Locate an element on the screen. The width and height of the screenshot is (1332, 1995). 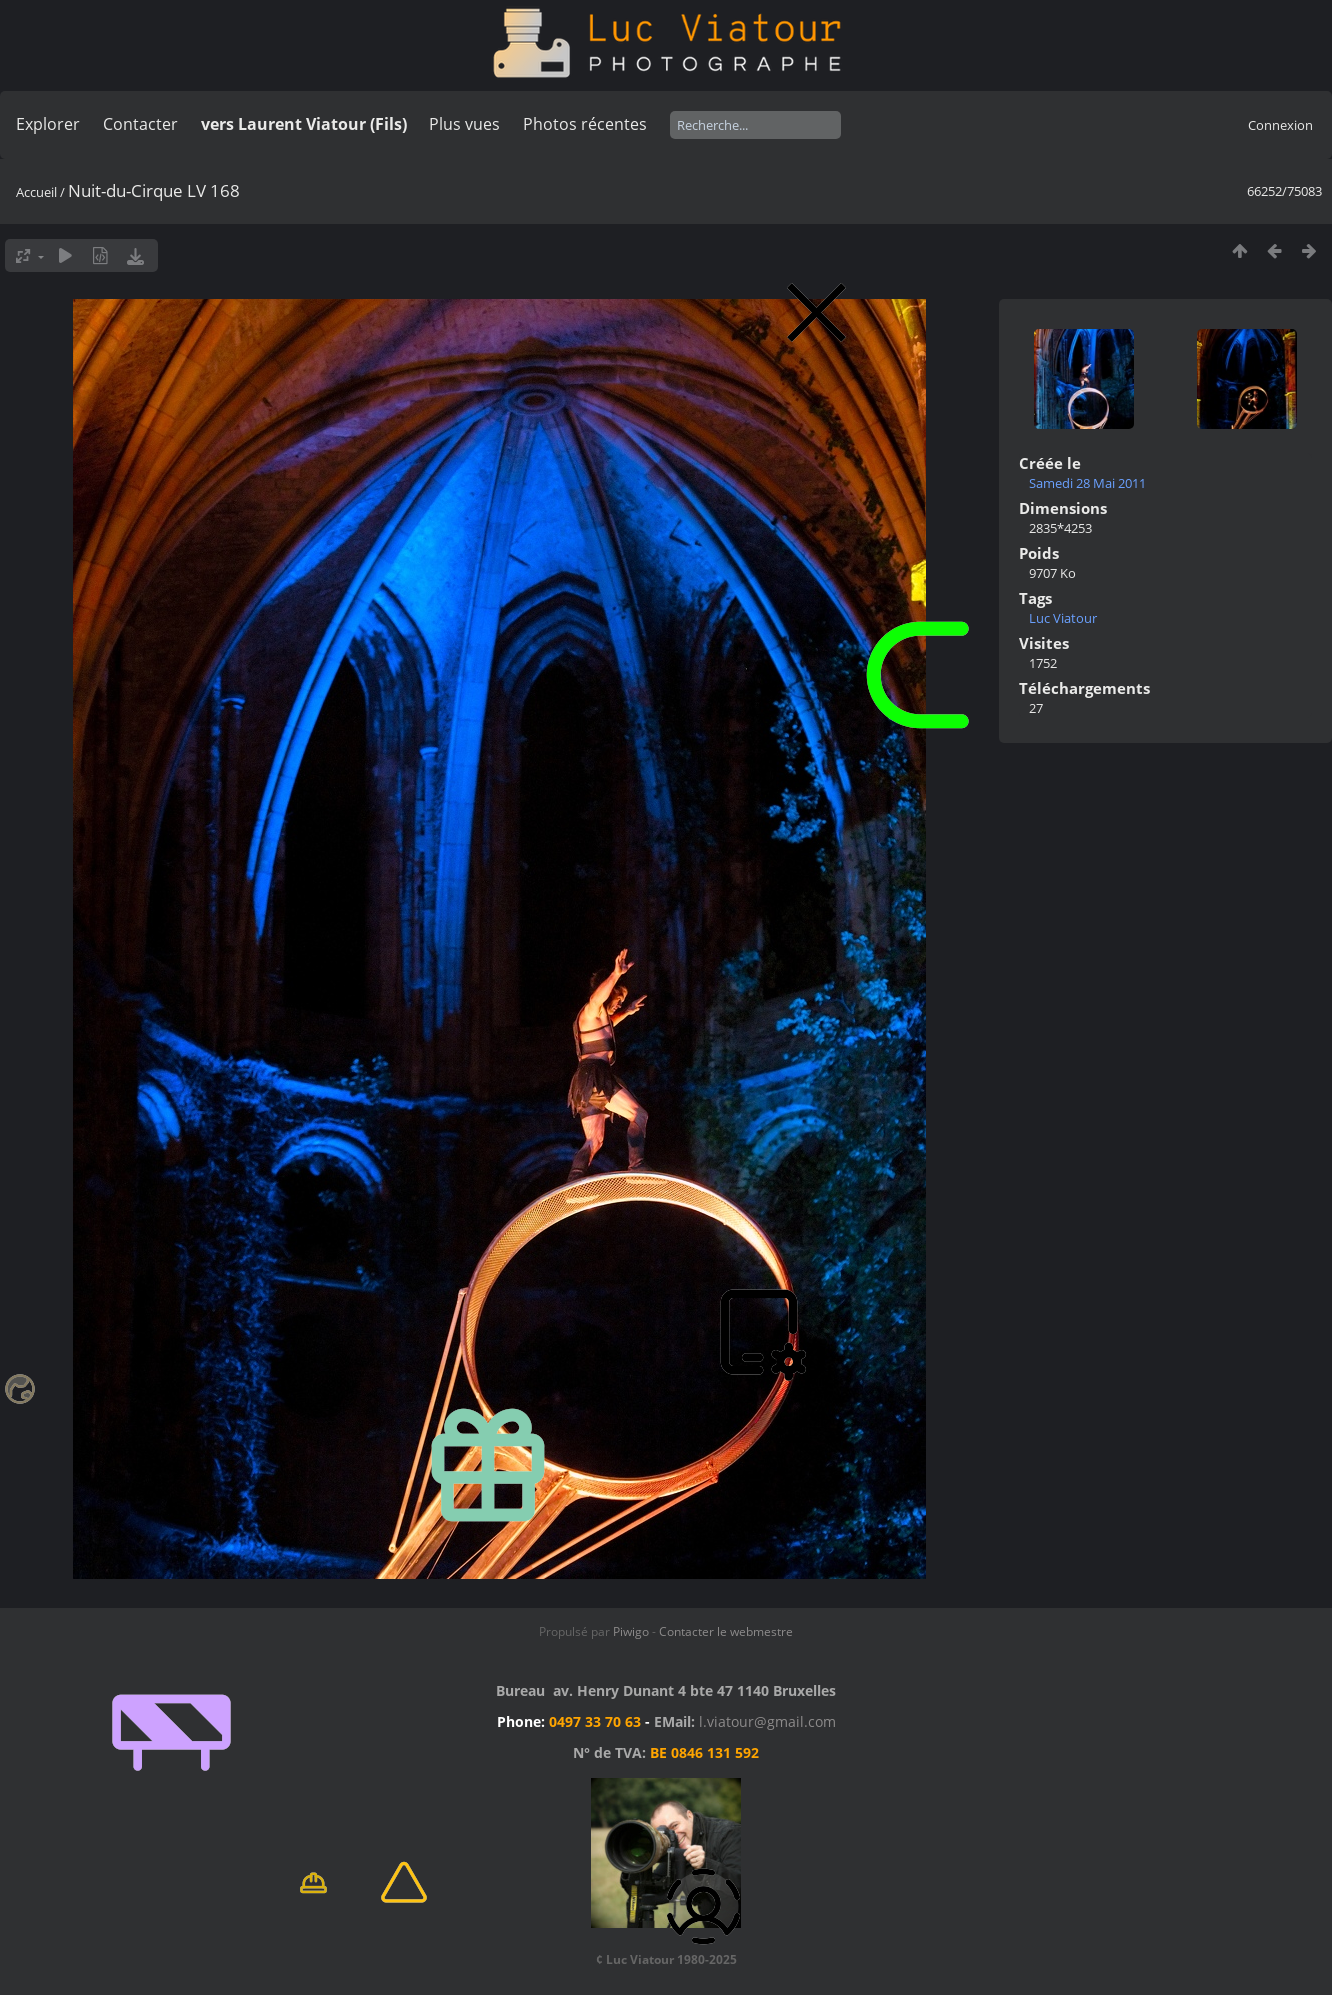
indicates a proper subset relationship in mathematical notation is located at coordinates (920, 675).